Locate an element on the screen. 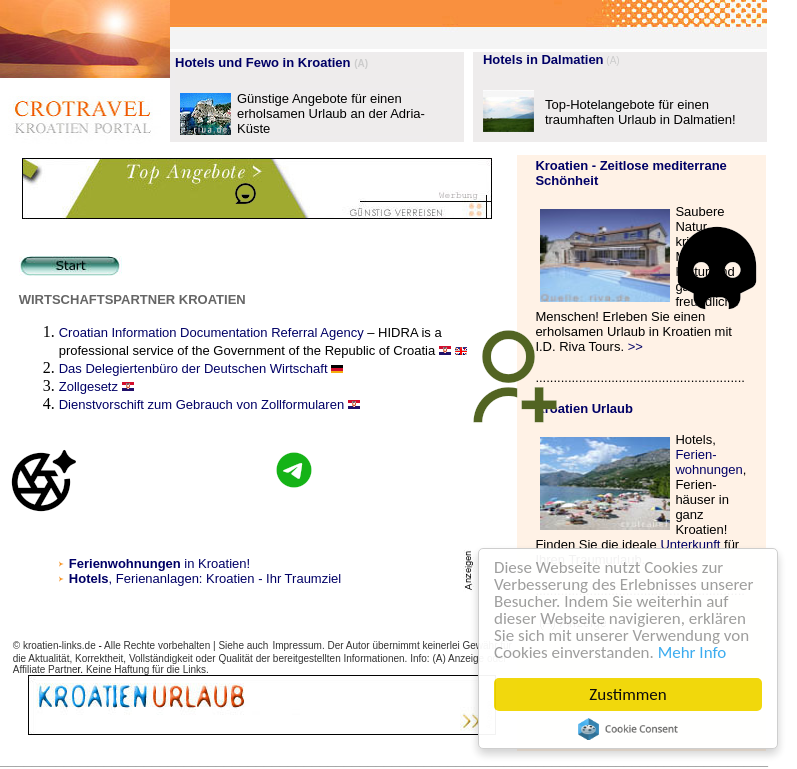  access AI-powered camera features is located at coordinates (41, 482).